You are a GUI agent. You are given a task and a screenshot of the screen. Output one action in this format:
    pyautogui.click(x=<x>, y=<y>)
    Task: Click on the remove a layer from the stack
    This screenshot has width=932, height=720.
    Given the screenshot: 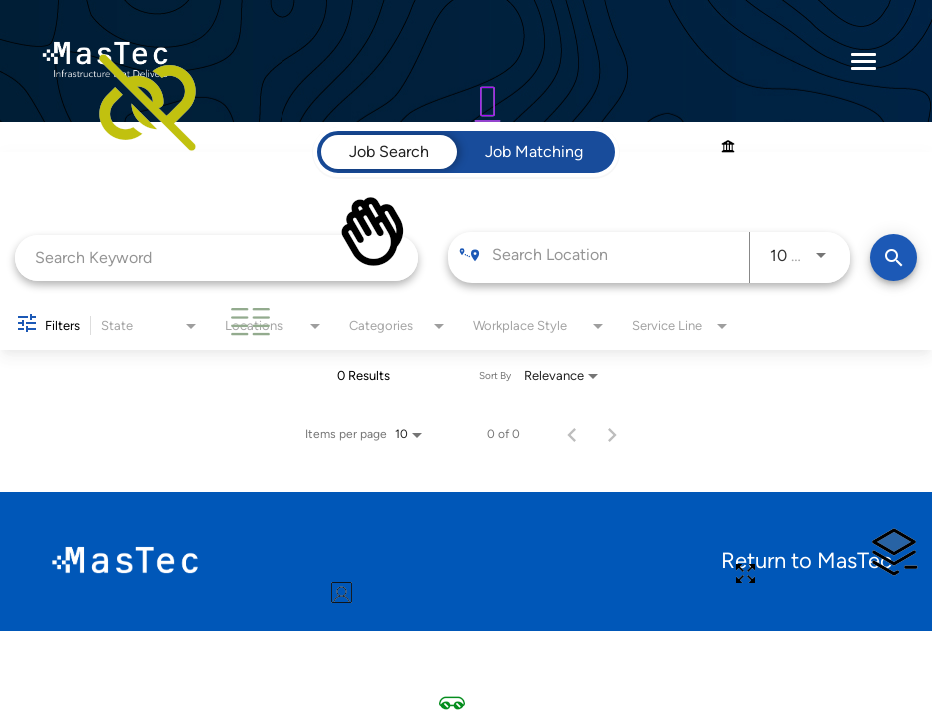 What is the action you would take?
    pyautogui.click(x=894, y=552)
    